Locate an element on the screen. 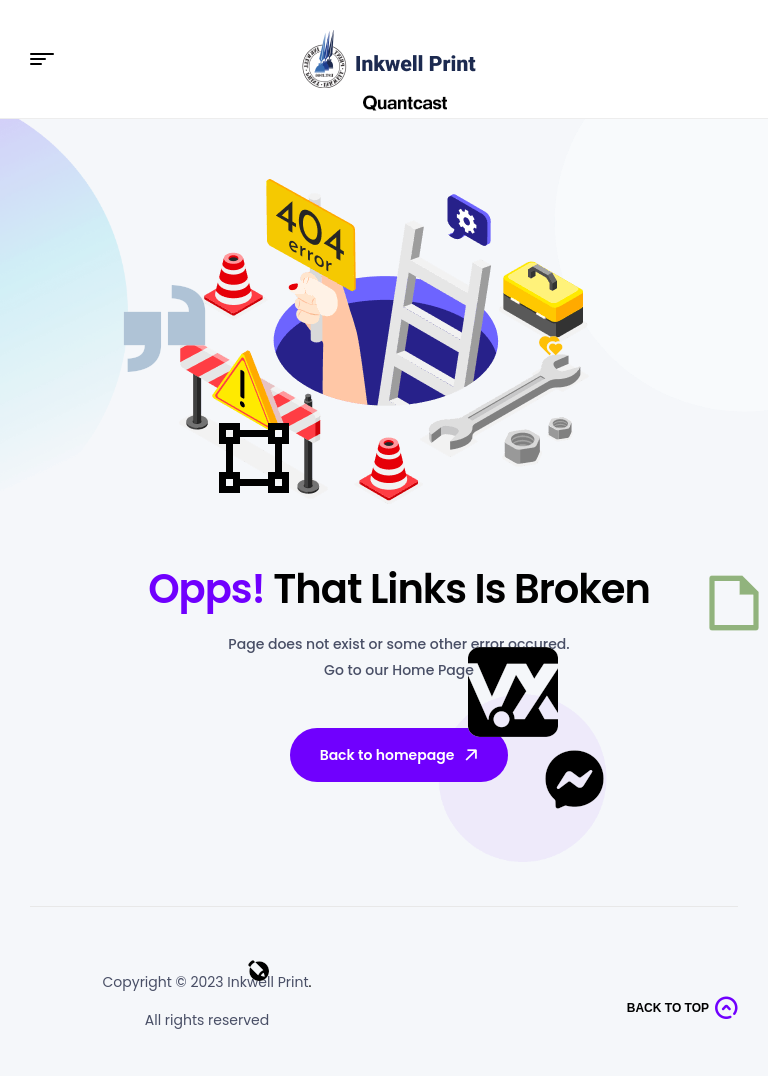  open LiveJournal app is located at coordinates (258, 970).